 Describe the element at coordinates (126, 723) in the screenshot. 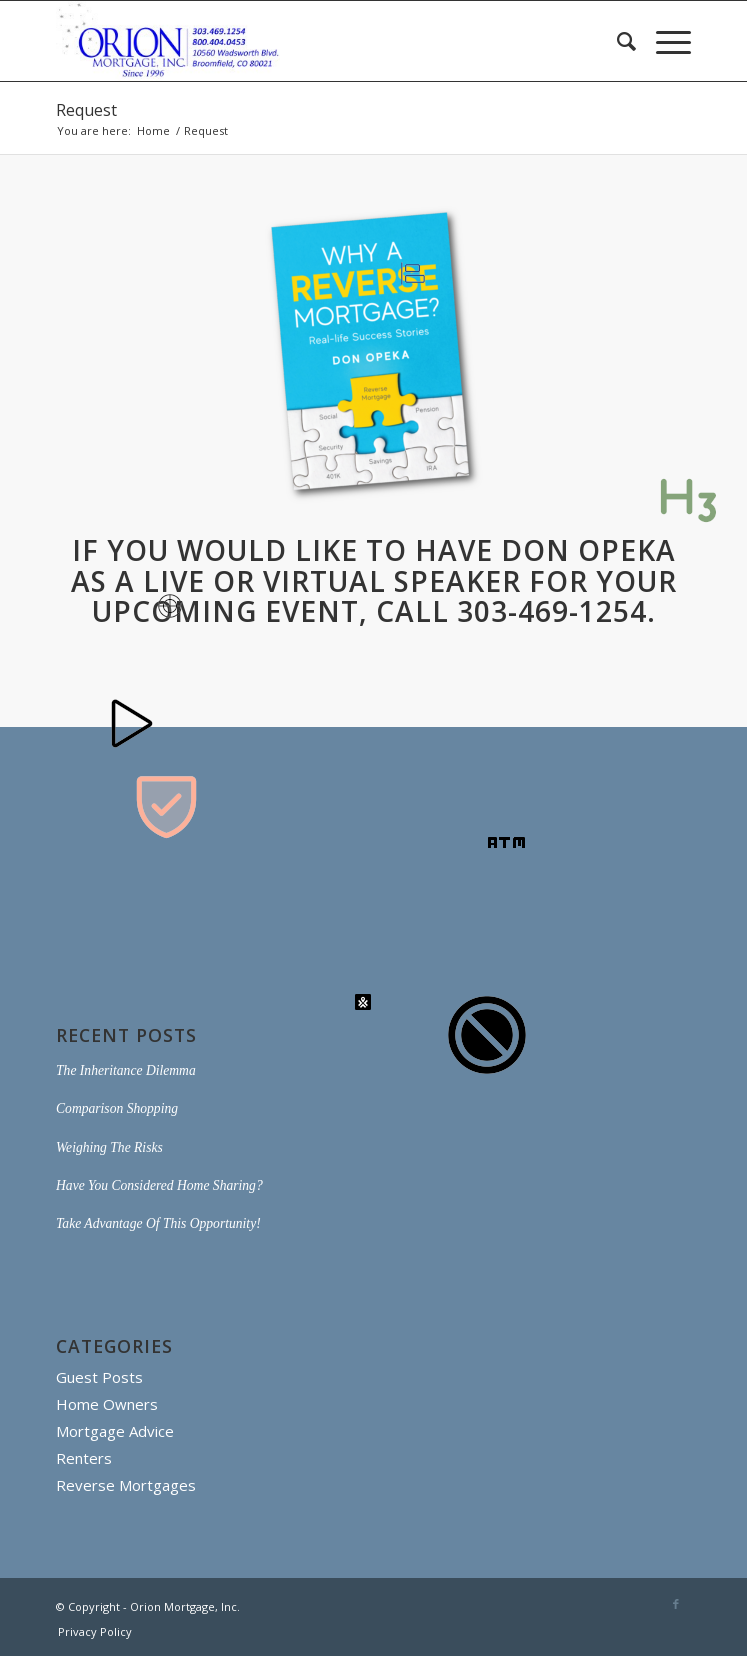

I see `play media or video content` at that location.